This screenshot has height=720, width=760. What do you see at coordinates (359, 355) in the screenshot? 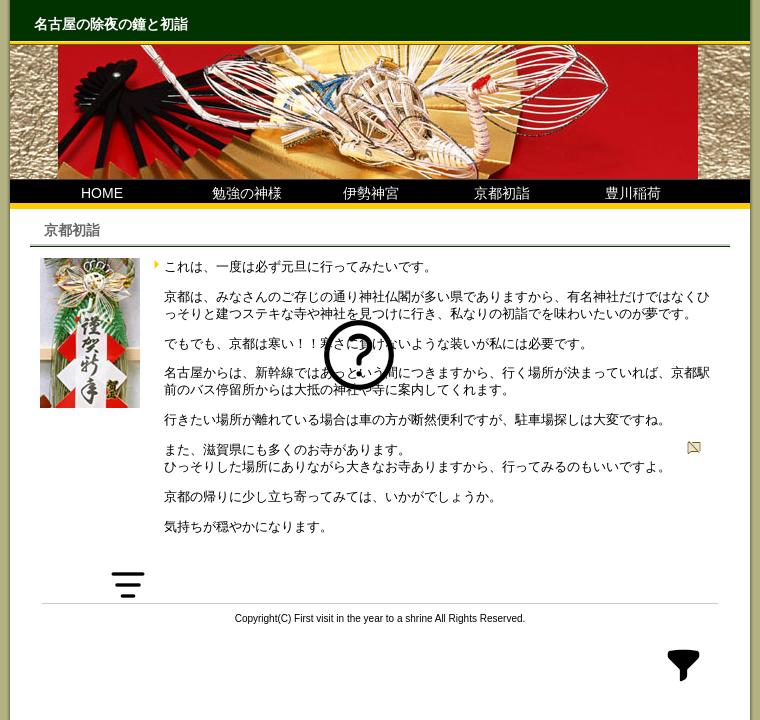
I see `access help or support information` at bounding box center [359, 355].